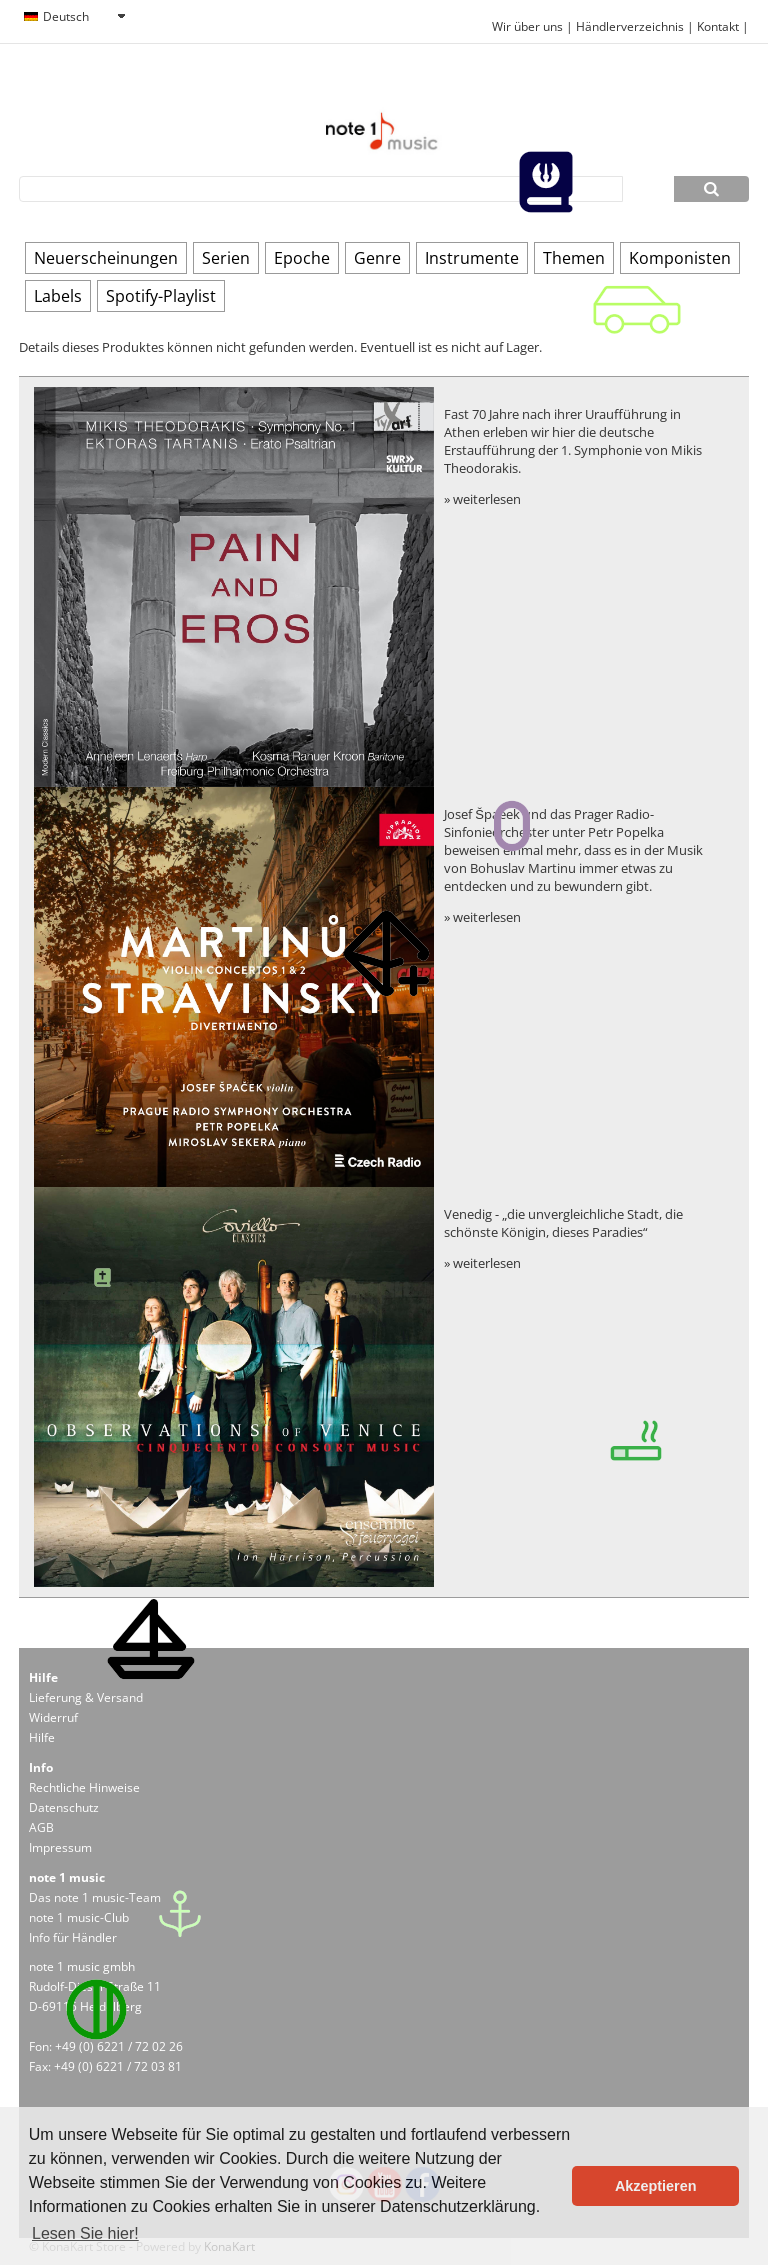 Image resolution: width=768 pixels, height=2265 pixels. What do you see at coordinates (636, 1446) in the screenshot?
I see `indicates a designated smoking area` at bounding box center [636, 1446].